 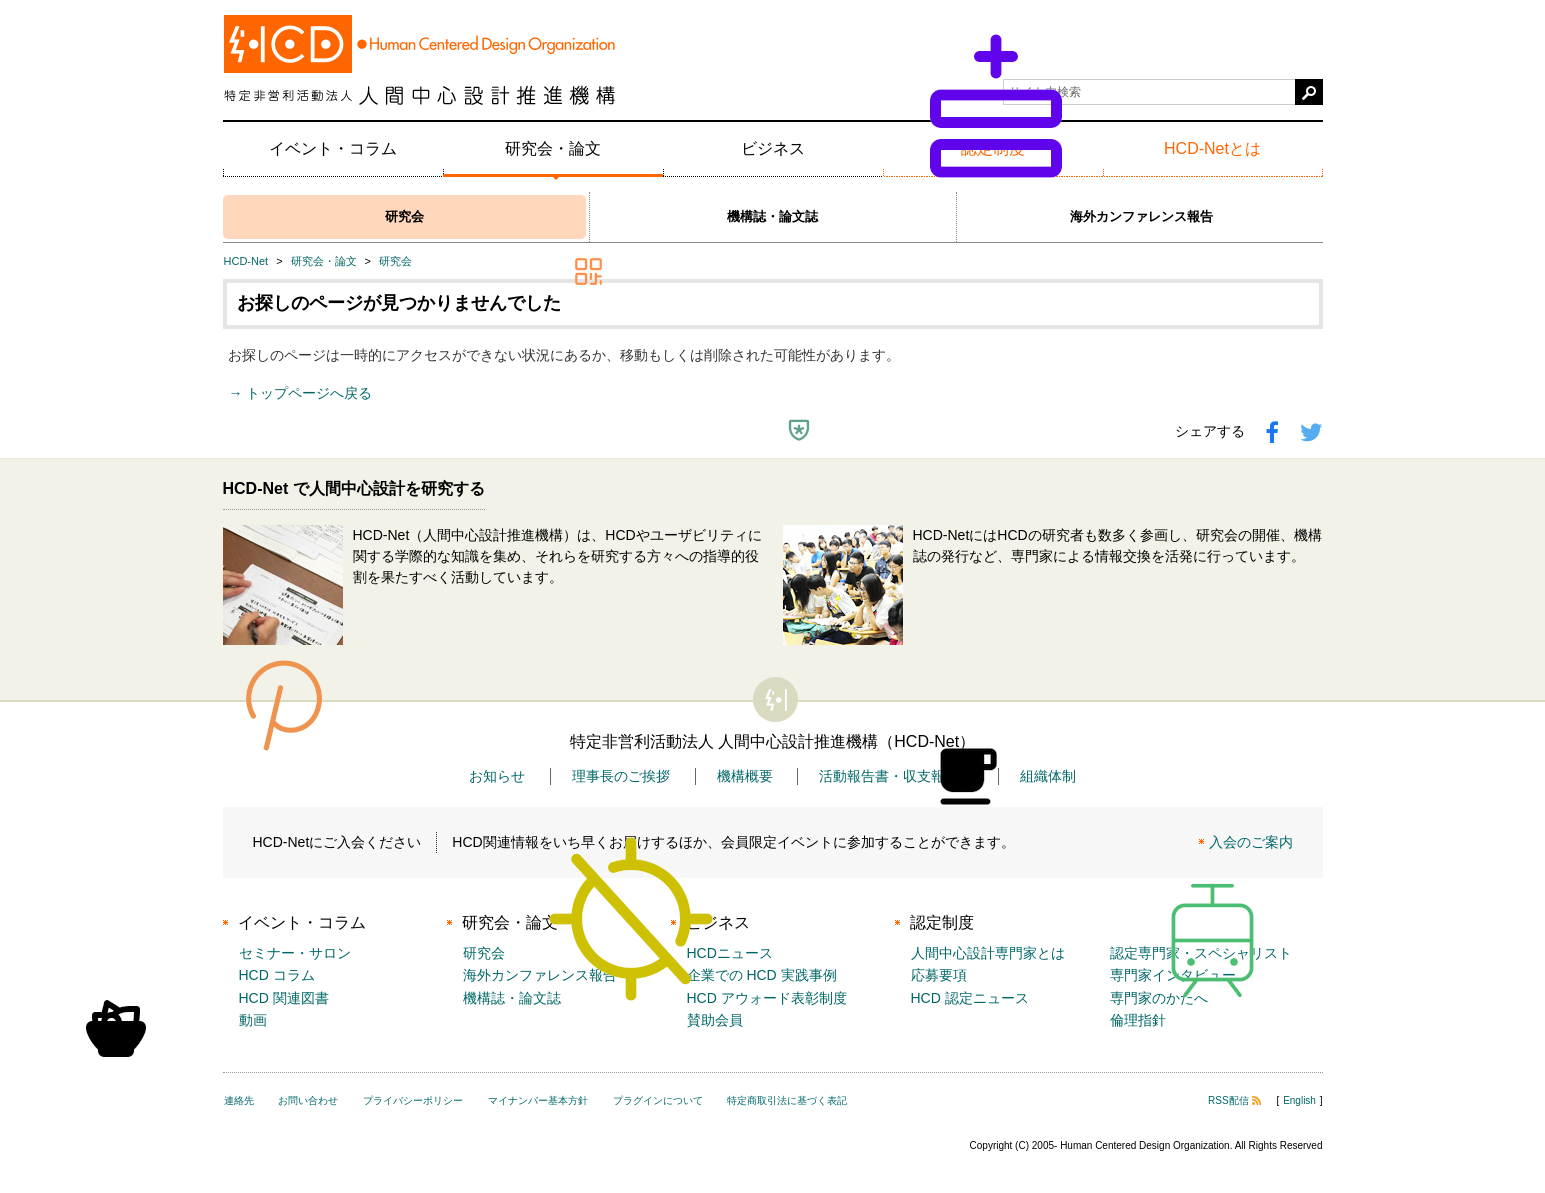 I want to click on location services disabled, so click(x=631, y=919).